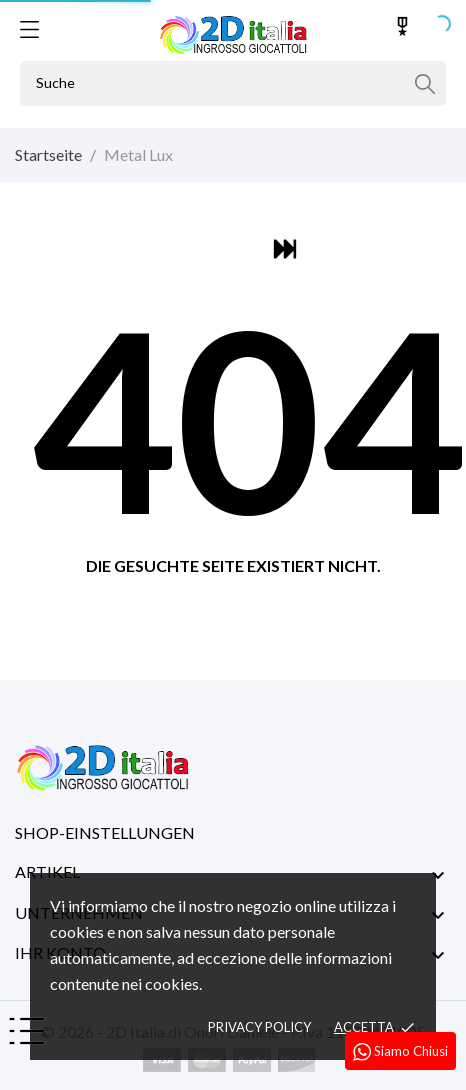  Describe the element at coordinates (27, 1031) in the screenshot. I see `view items in a list format` at that location.